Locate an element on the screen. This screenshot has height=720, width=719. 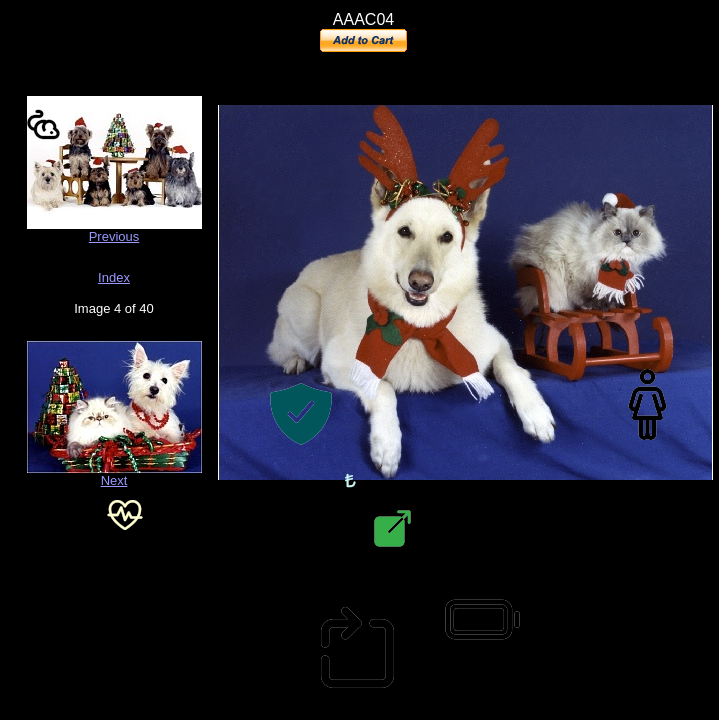
indicates women's restroom or facilities is located at coordinates (647, 404).